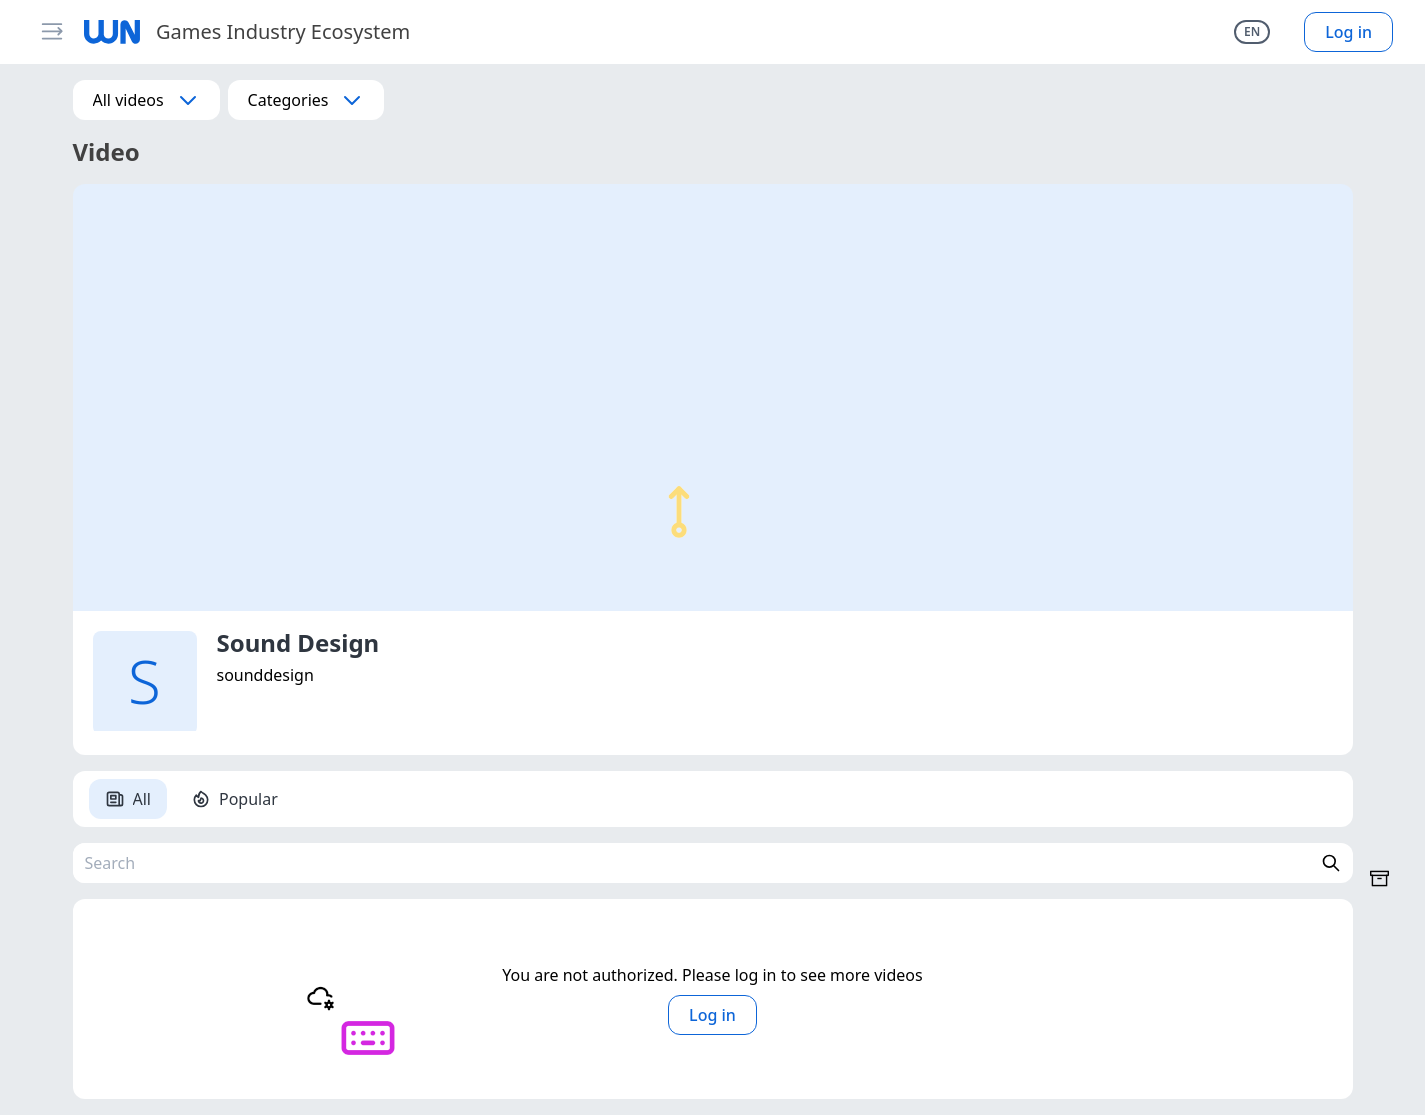 This screenshot has height=1115, width=1425. What do you see at coordinates (320, 996) in the screenshot?
I see `access cloud service settings` at bounding box center [320, 996].